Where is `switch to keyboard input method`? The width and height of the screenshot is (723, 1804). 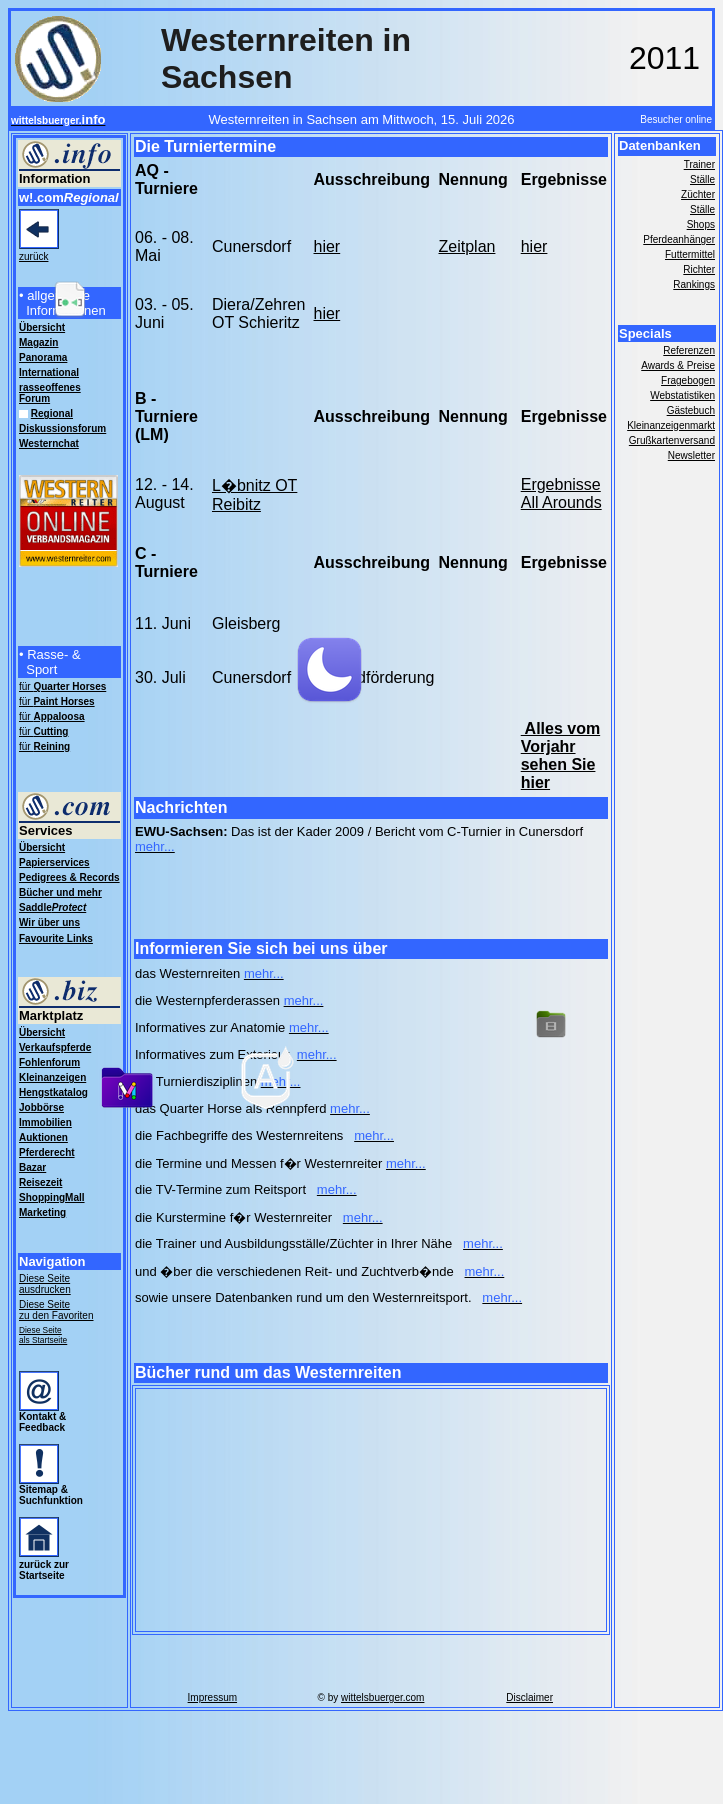 switch to keyboard input method is located at coordinates (267, 1077).